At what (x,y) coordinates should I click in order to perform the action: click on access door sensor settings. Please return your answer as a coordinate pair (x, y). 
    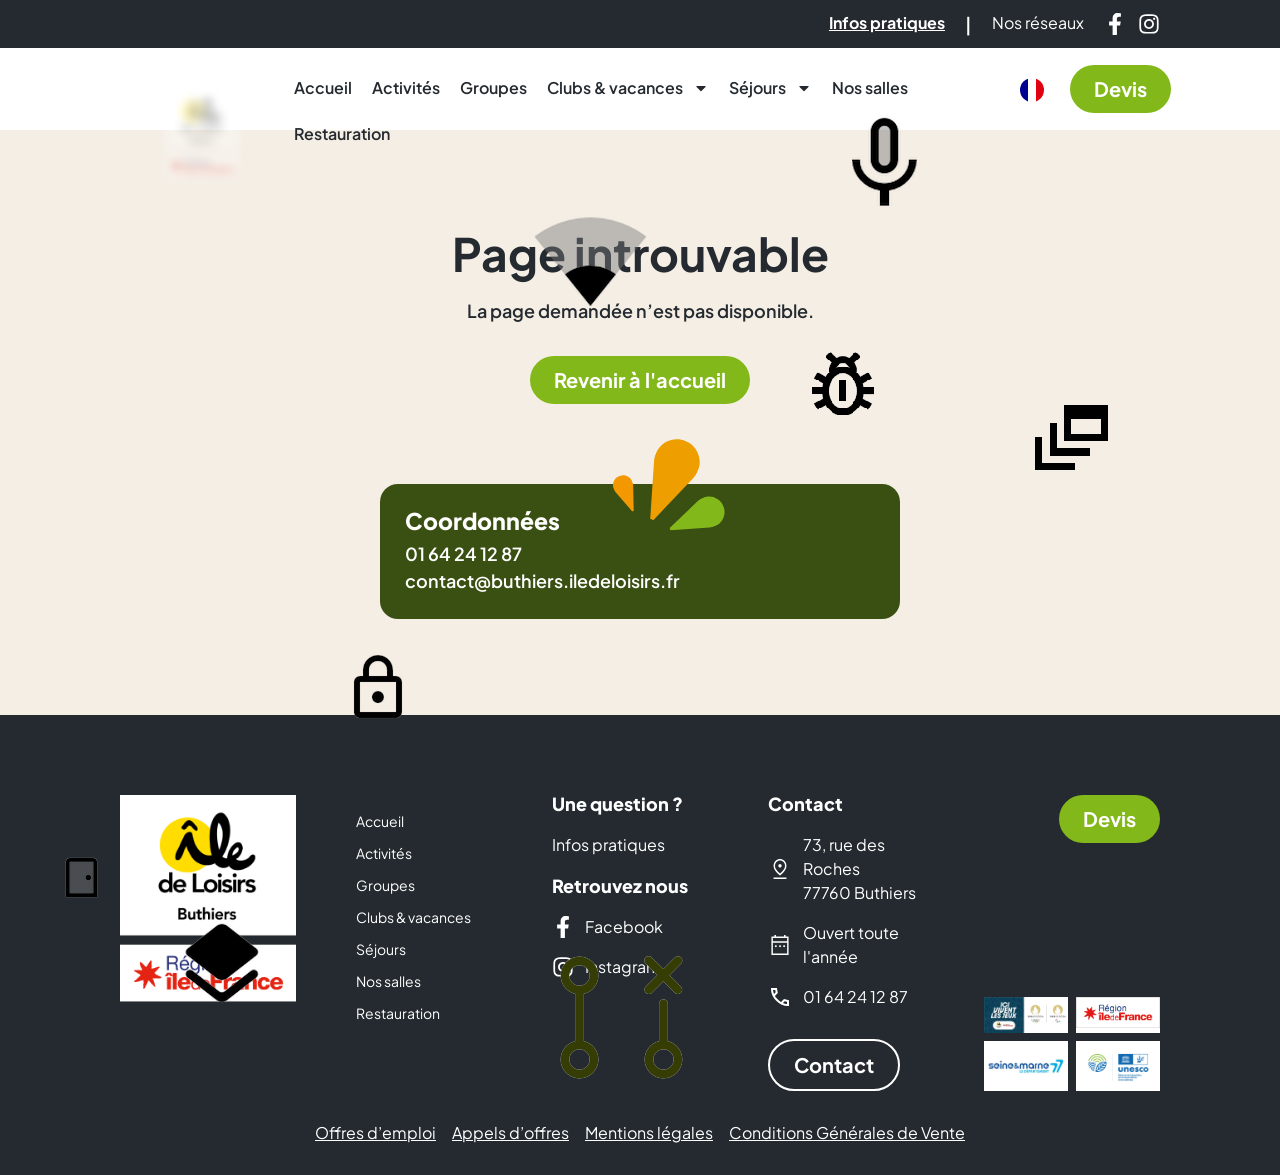
    Looking at the image, I should click on (81, 877).